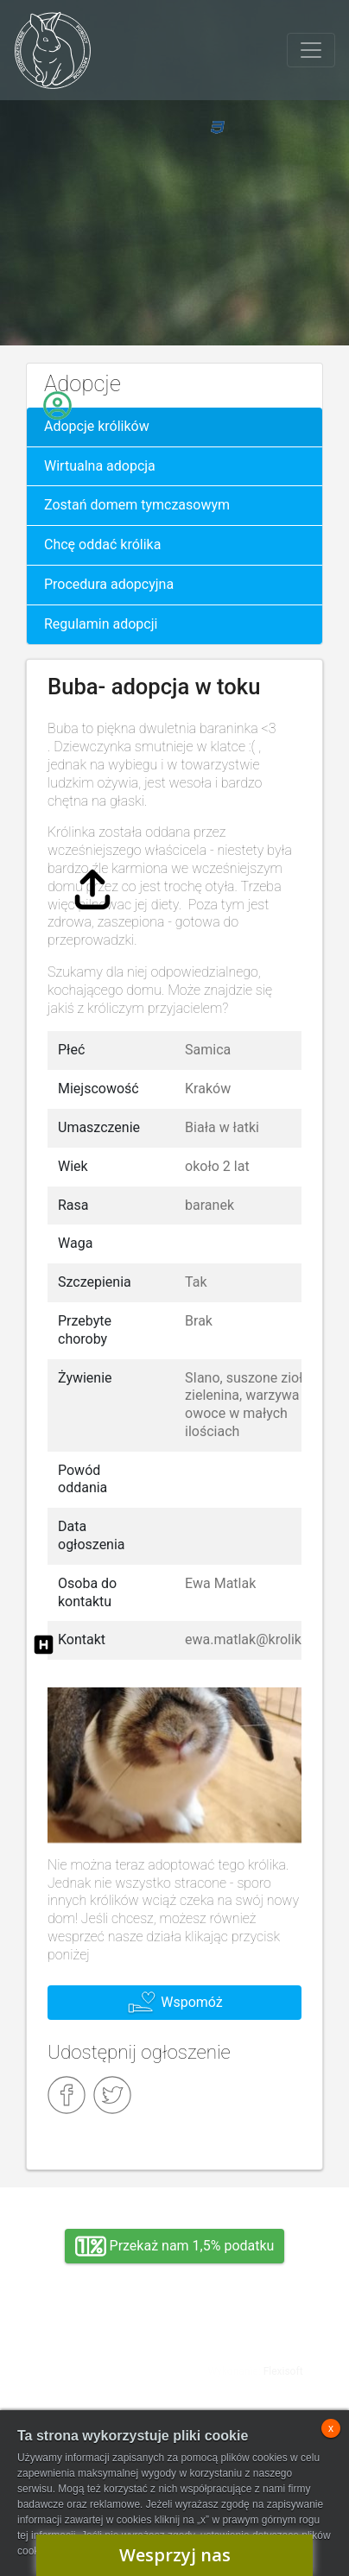 Image resolution: width=349 pixels, height=2576 pixels. I want to click on view your profile, so click(57, 405).